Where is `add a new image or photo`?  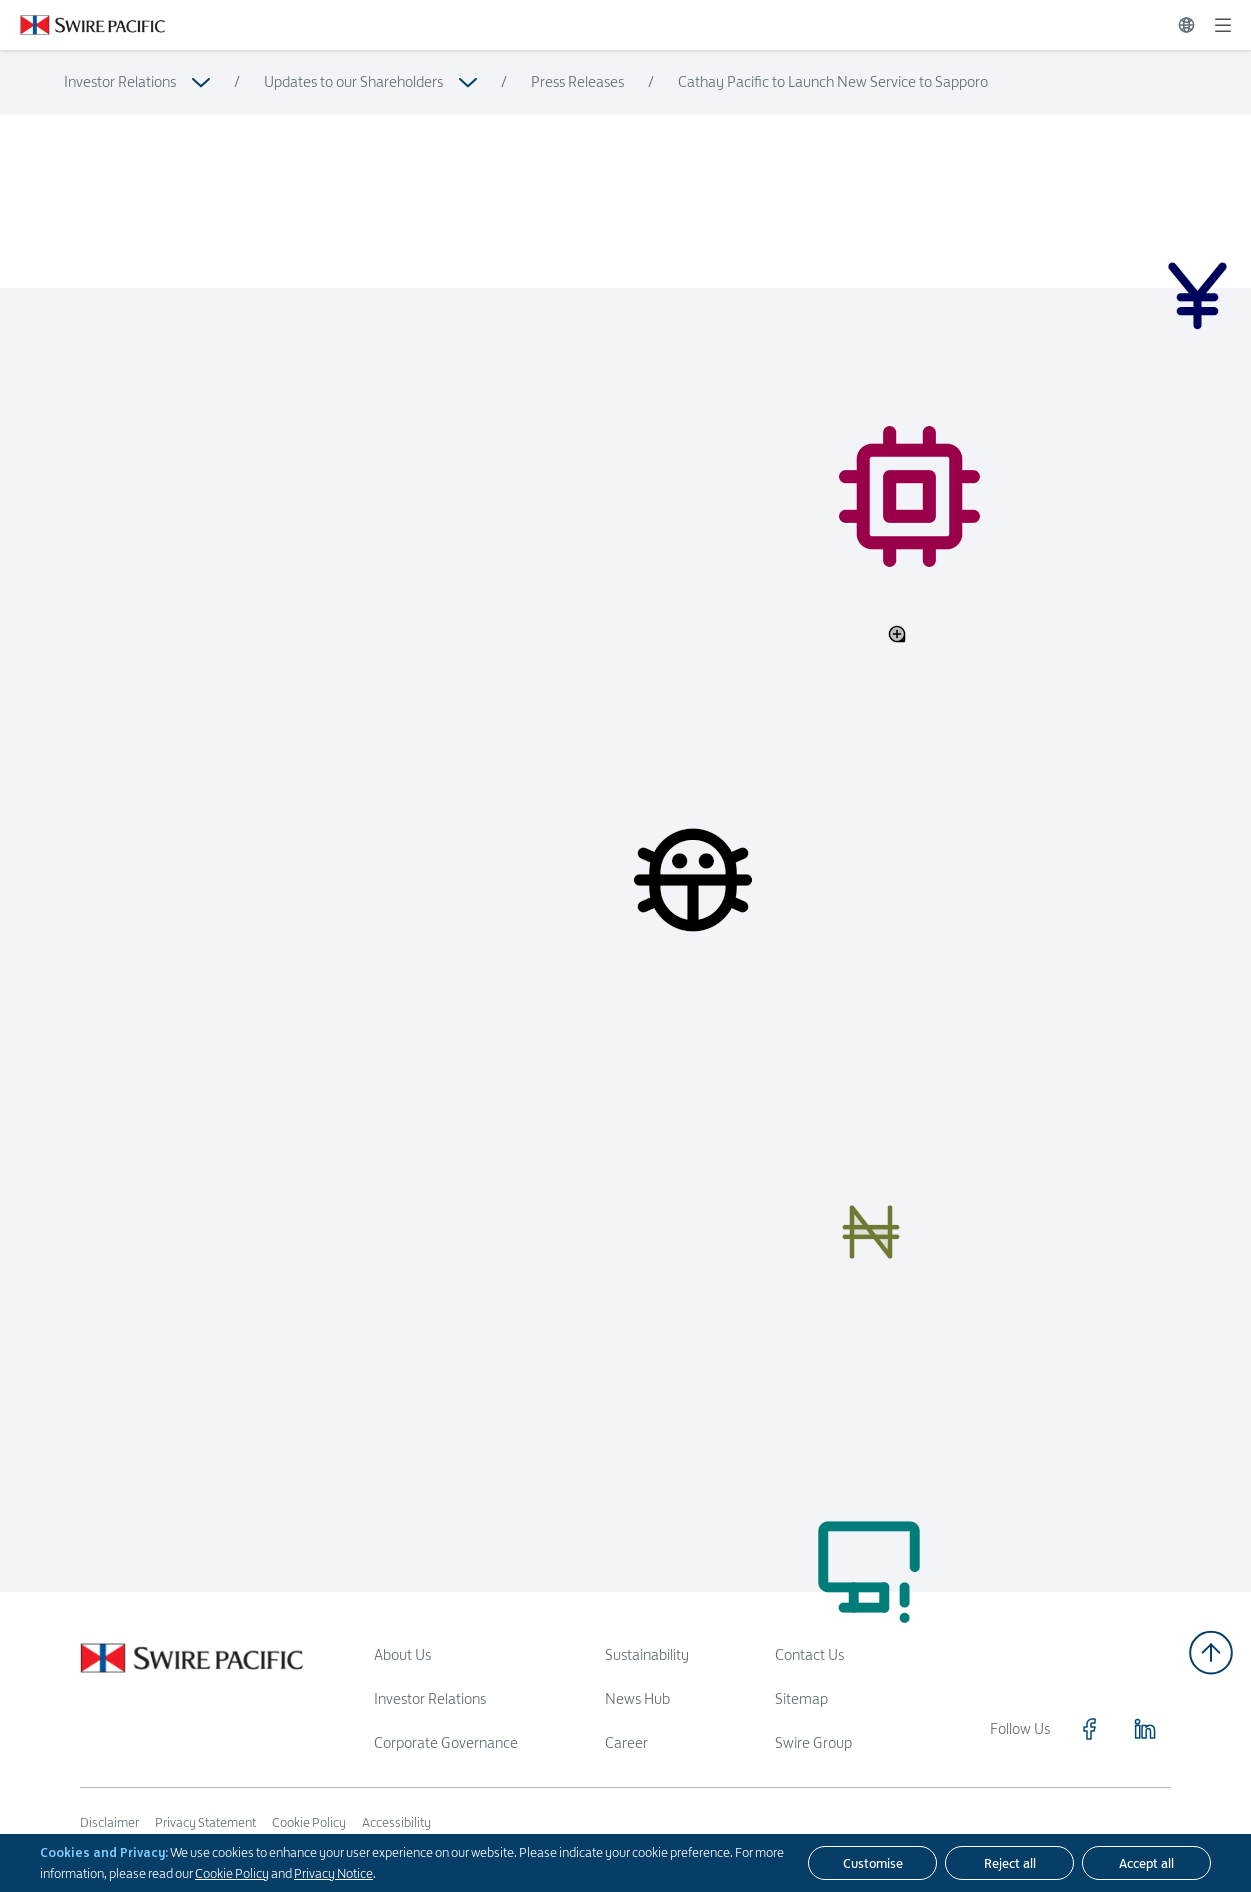
add a new image or photo is located at coordinates (897, 634).